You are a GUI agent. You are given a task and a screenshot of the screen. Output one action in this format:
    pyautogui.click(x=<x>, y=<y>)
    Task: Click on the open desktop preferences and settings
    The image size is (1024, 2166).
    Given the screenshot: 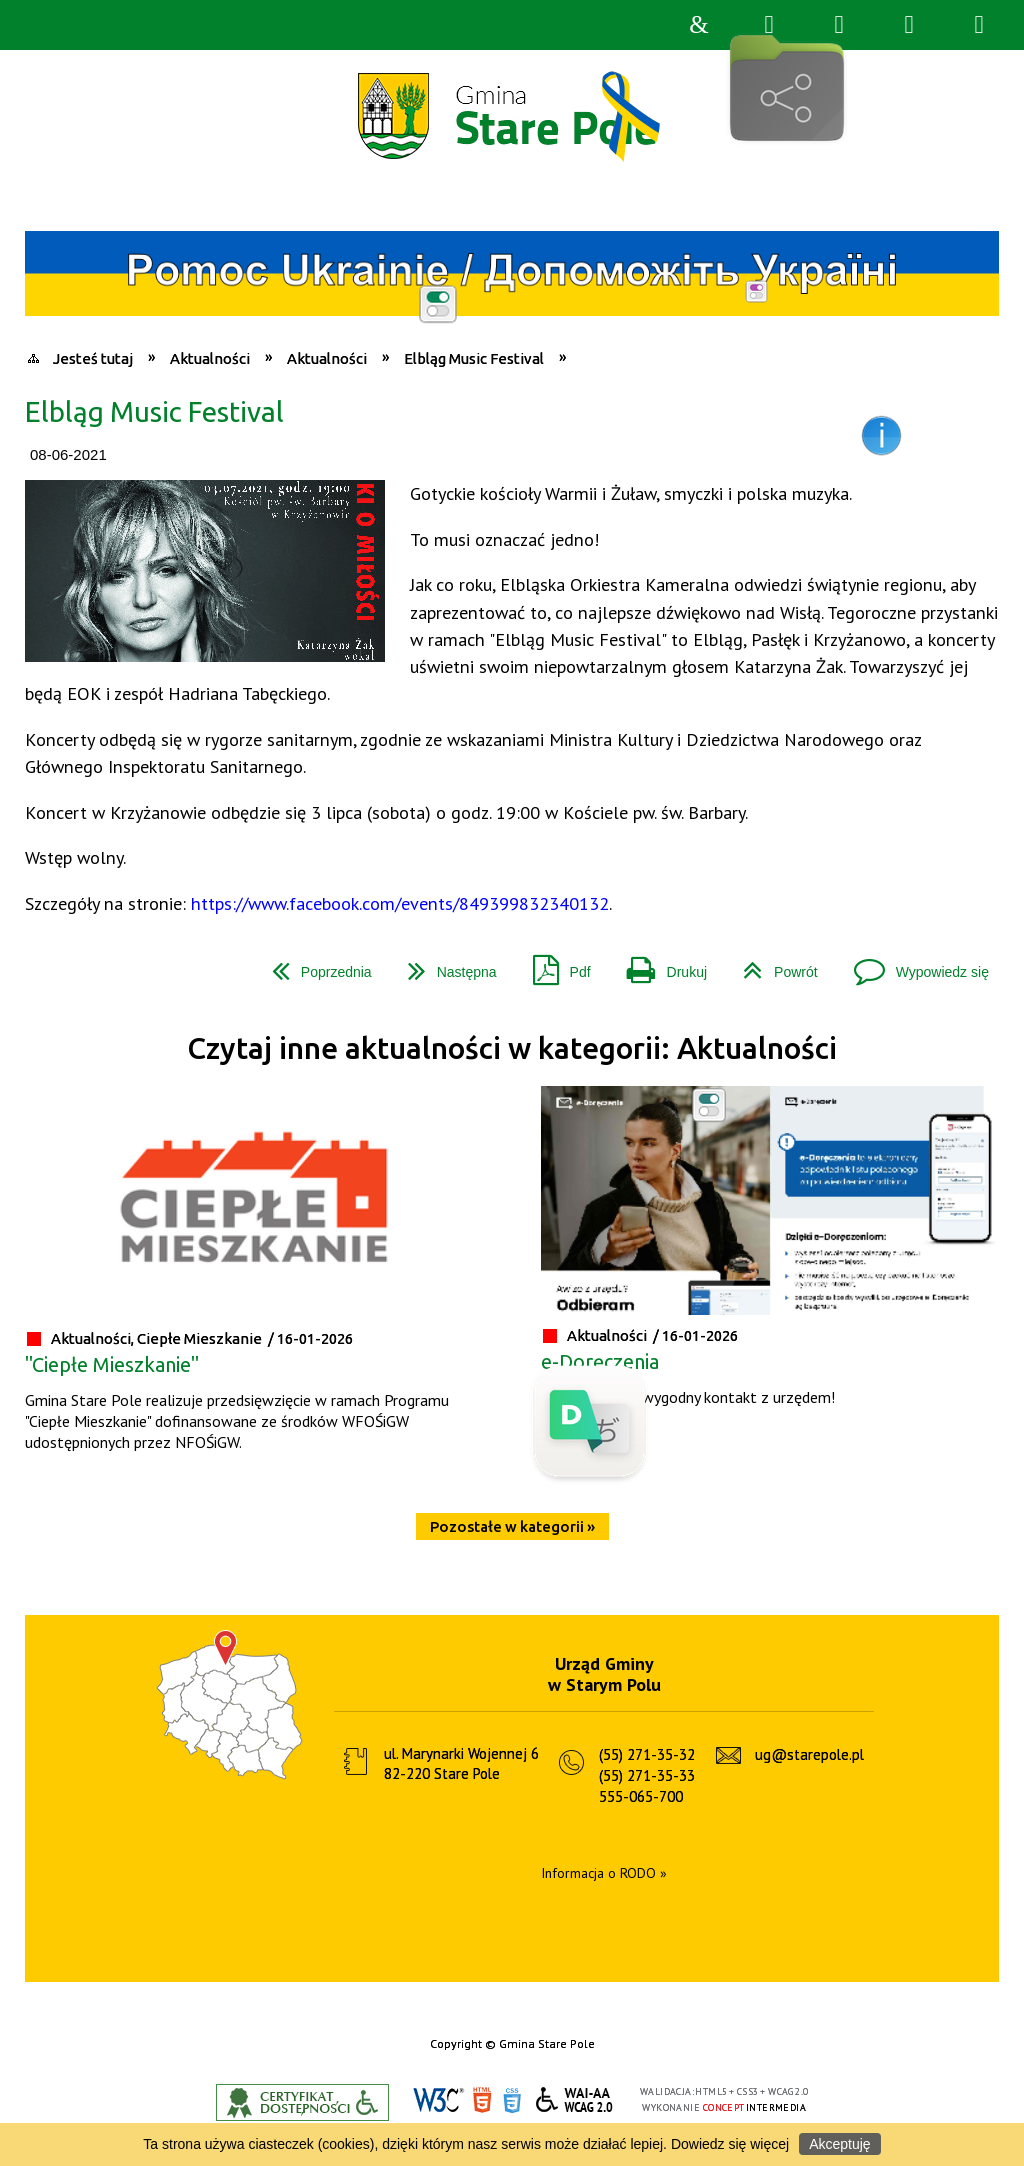 What is the action you would take?
    pyautogui.click(x=438, y=304)
    